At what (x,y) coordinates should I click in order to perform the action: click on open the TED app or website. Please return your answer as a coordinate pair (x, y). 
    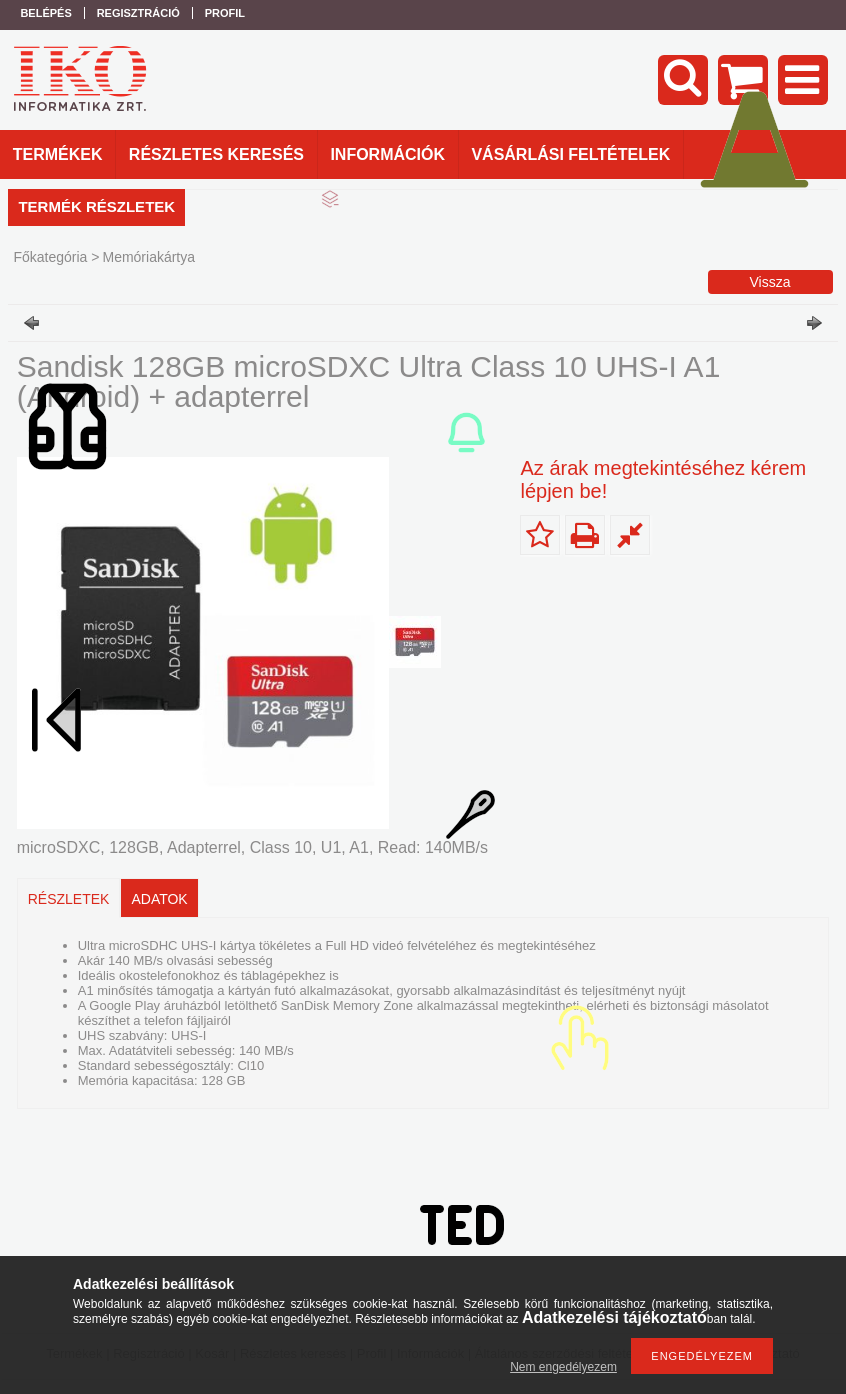
    Looking at the image, I should click on (464, 1225).